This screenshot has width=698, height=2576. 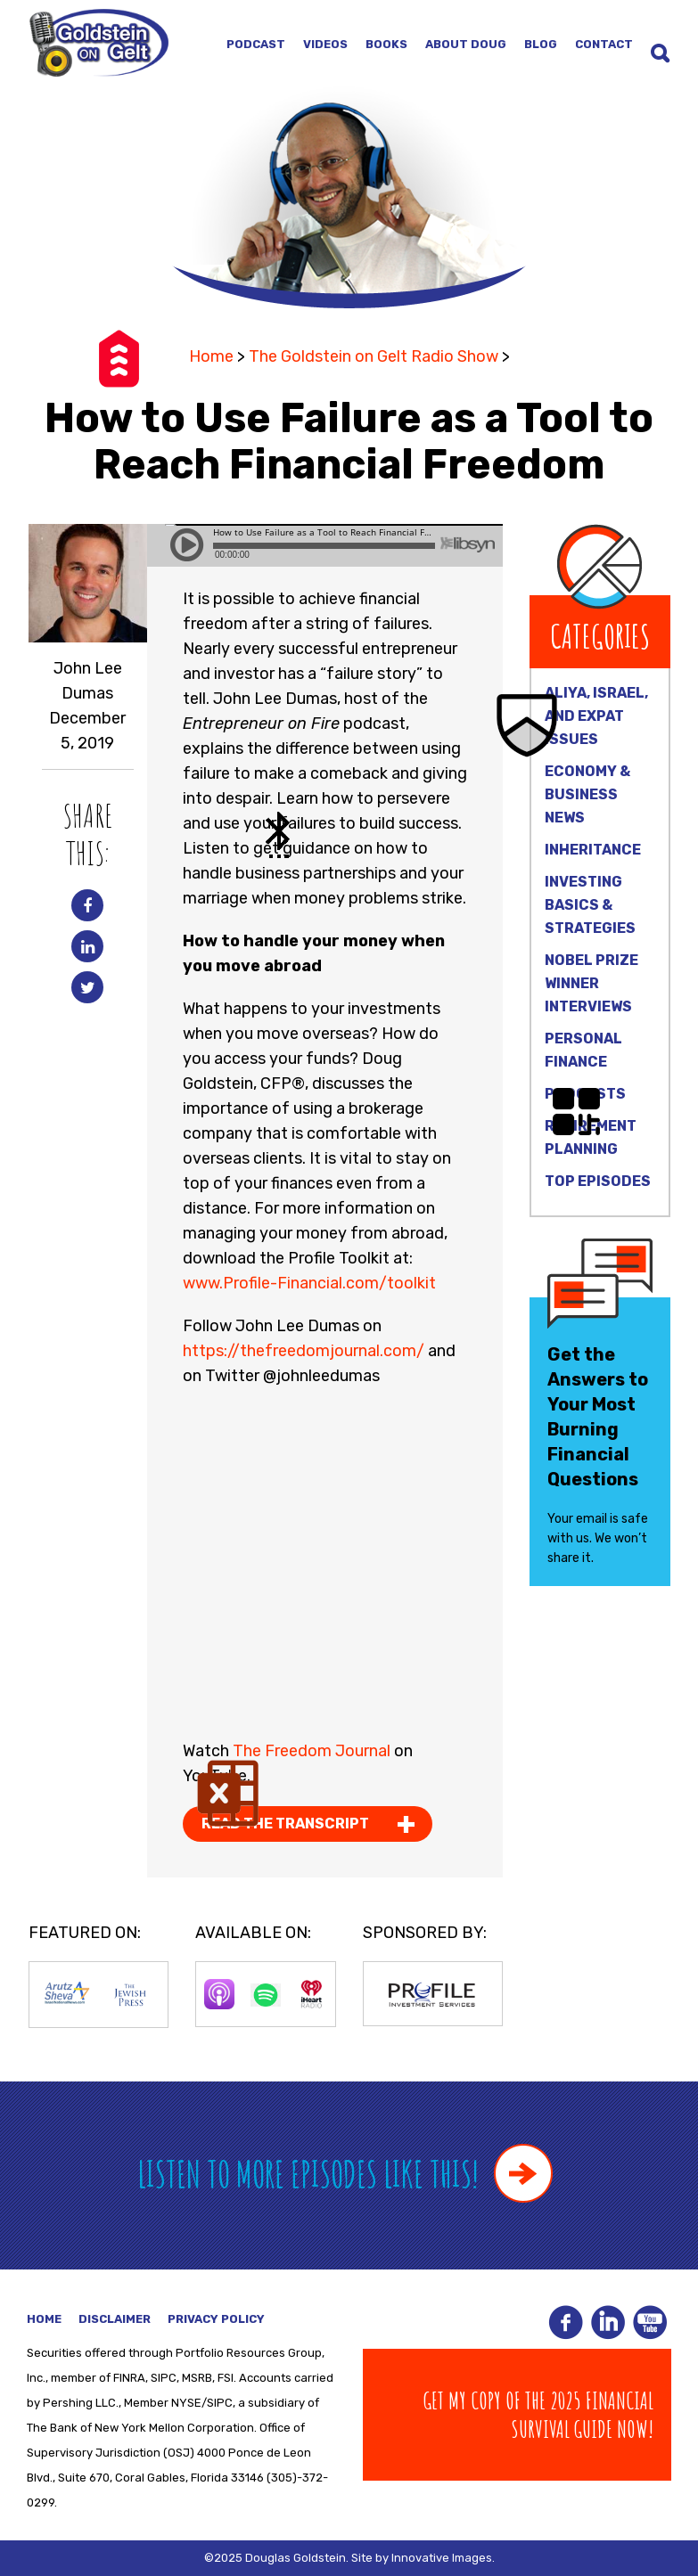 What do you see at coordinates (230, 1793) in the screenshot?
I see `open Microsoft Excel` at bounding box center [230, 1793].